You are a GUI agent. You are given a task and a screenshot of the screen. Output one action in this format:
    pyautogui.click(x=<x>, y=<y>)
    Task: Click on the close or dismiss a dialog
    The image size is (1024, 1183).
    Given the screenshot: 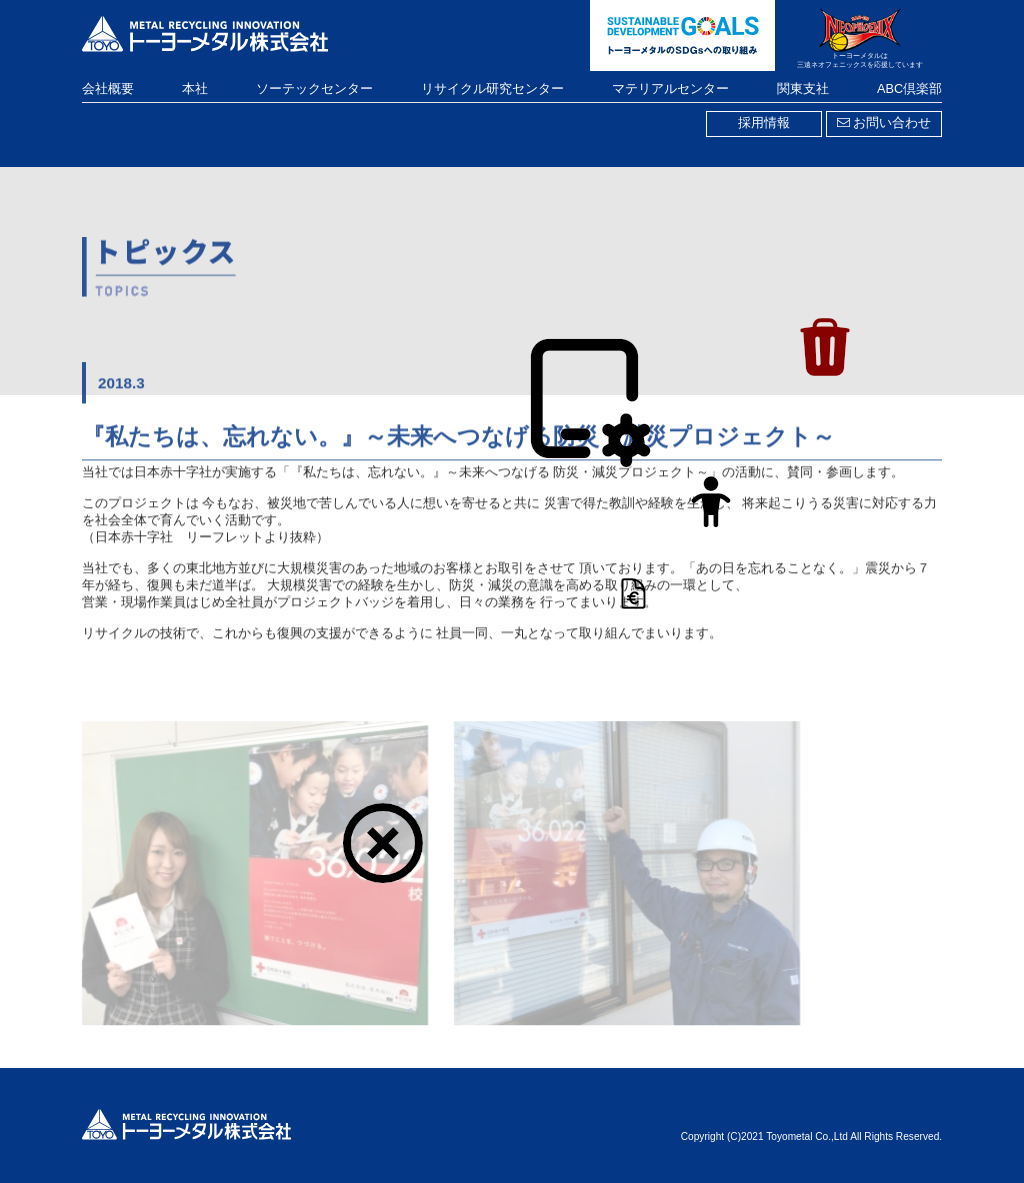 What is the action you would take?
    pyautogui.click(x=383, y=843)
    